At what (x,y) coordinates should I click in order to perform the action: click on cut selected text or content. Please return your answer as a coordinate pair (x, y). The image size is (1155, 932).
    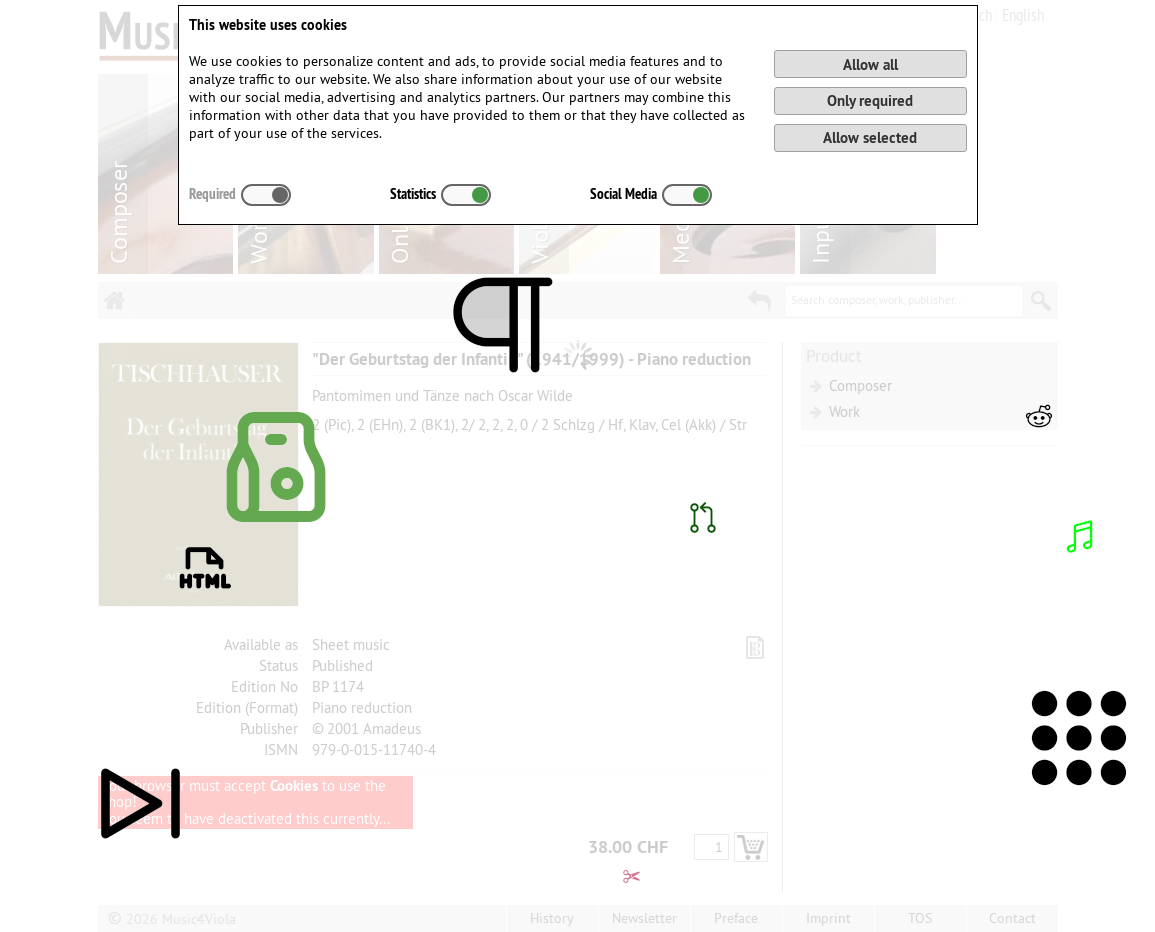
    Looking at the image, I should click on (631, 876).